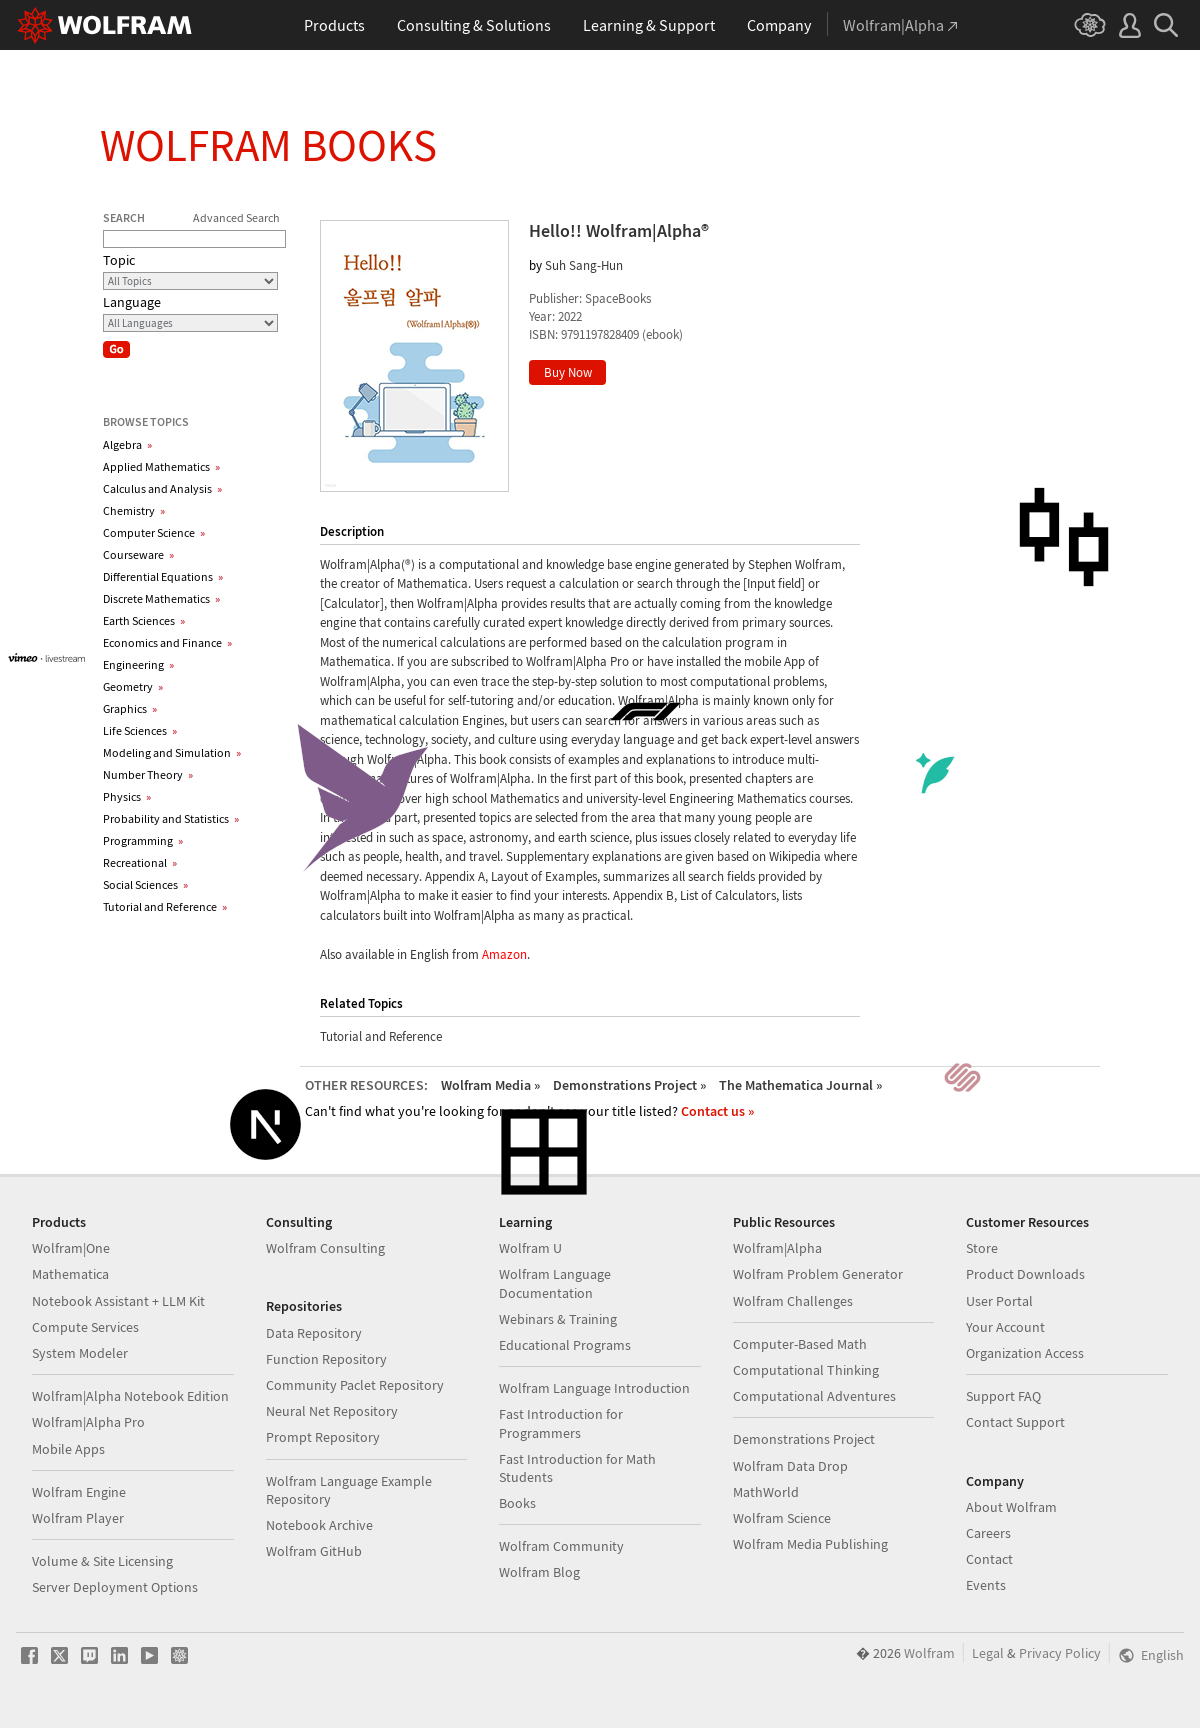 This screenshot has height=1728, width=1200. I want to click on view stock market data, so click(1064, 537).